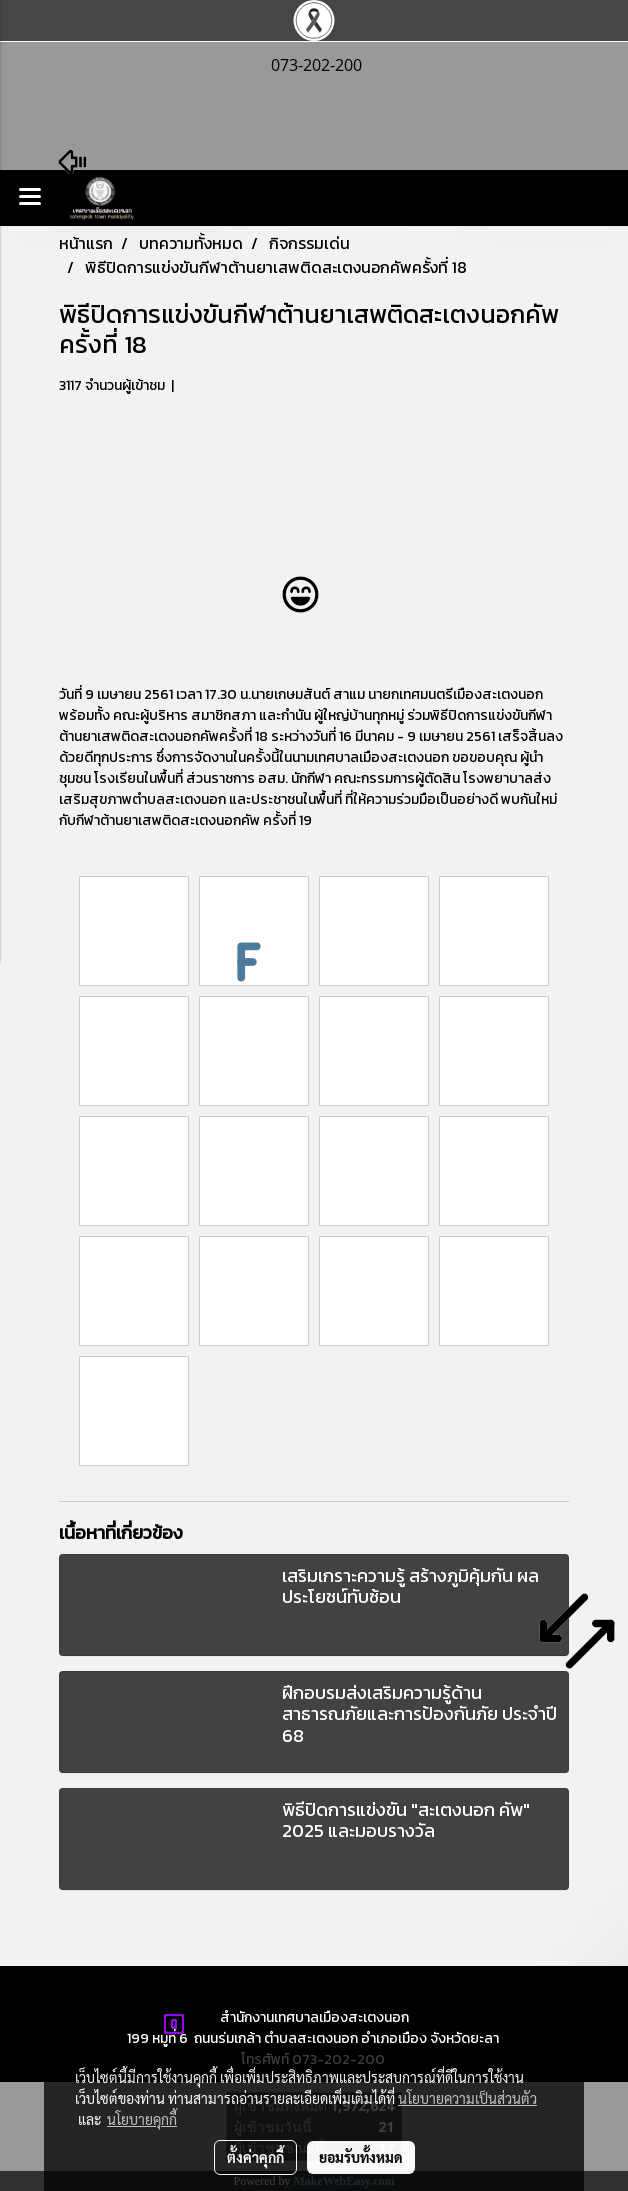 Image resolution: width=628 pixels, height=2191 pixels. What do you see at coordinates (249, 962) in the screenshot?
I see `indicates a Facebook shortcut or link` at bounding box center [249, 962].